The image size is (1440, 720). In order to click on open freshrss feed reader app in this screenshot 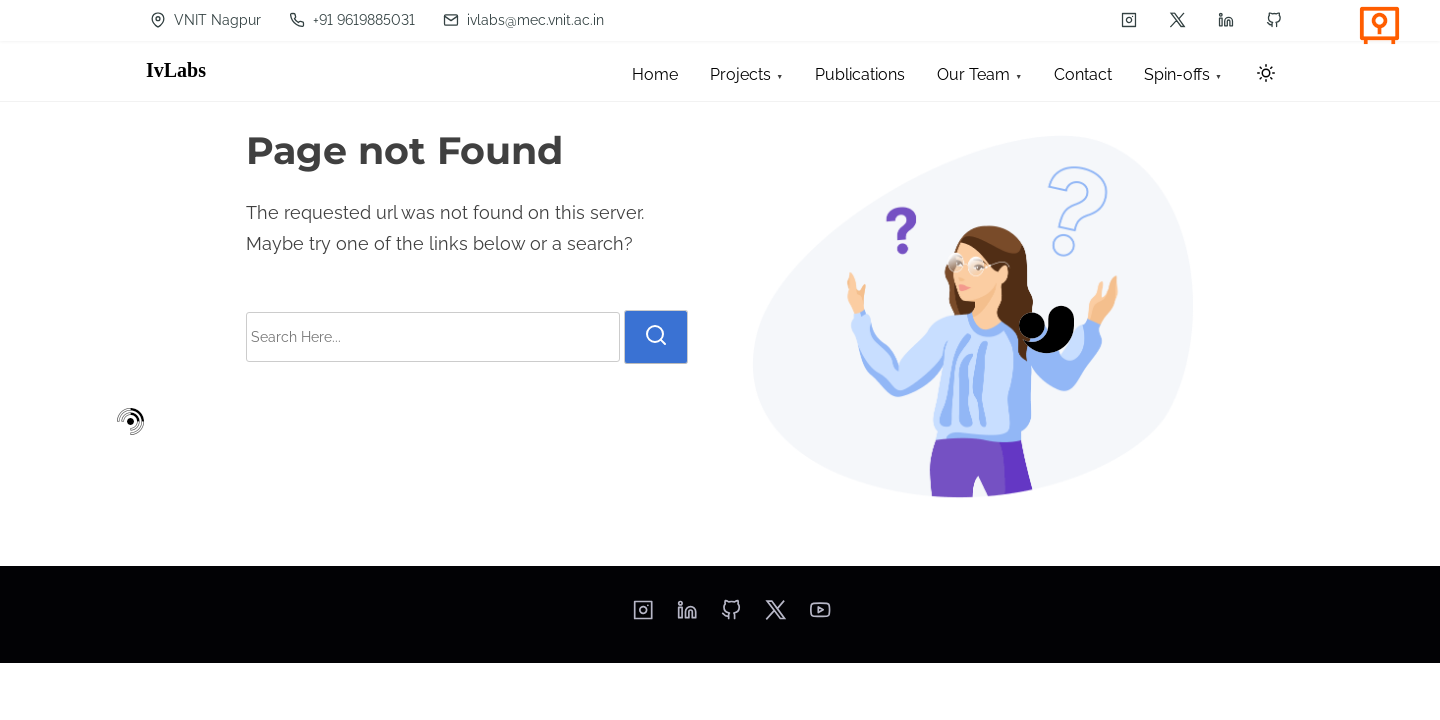, I will do `click(130, 421)`.